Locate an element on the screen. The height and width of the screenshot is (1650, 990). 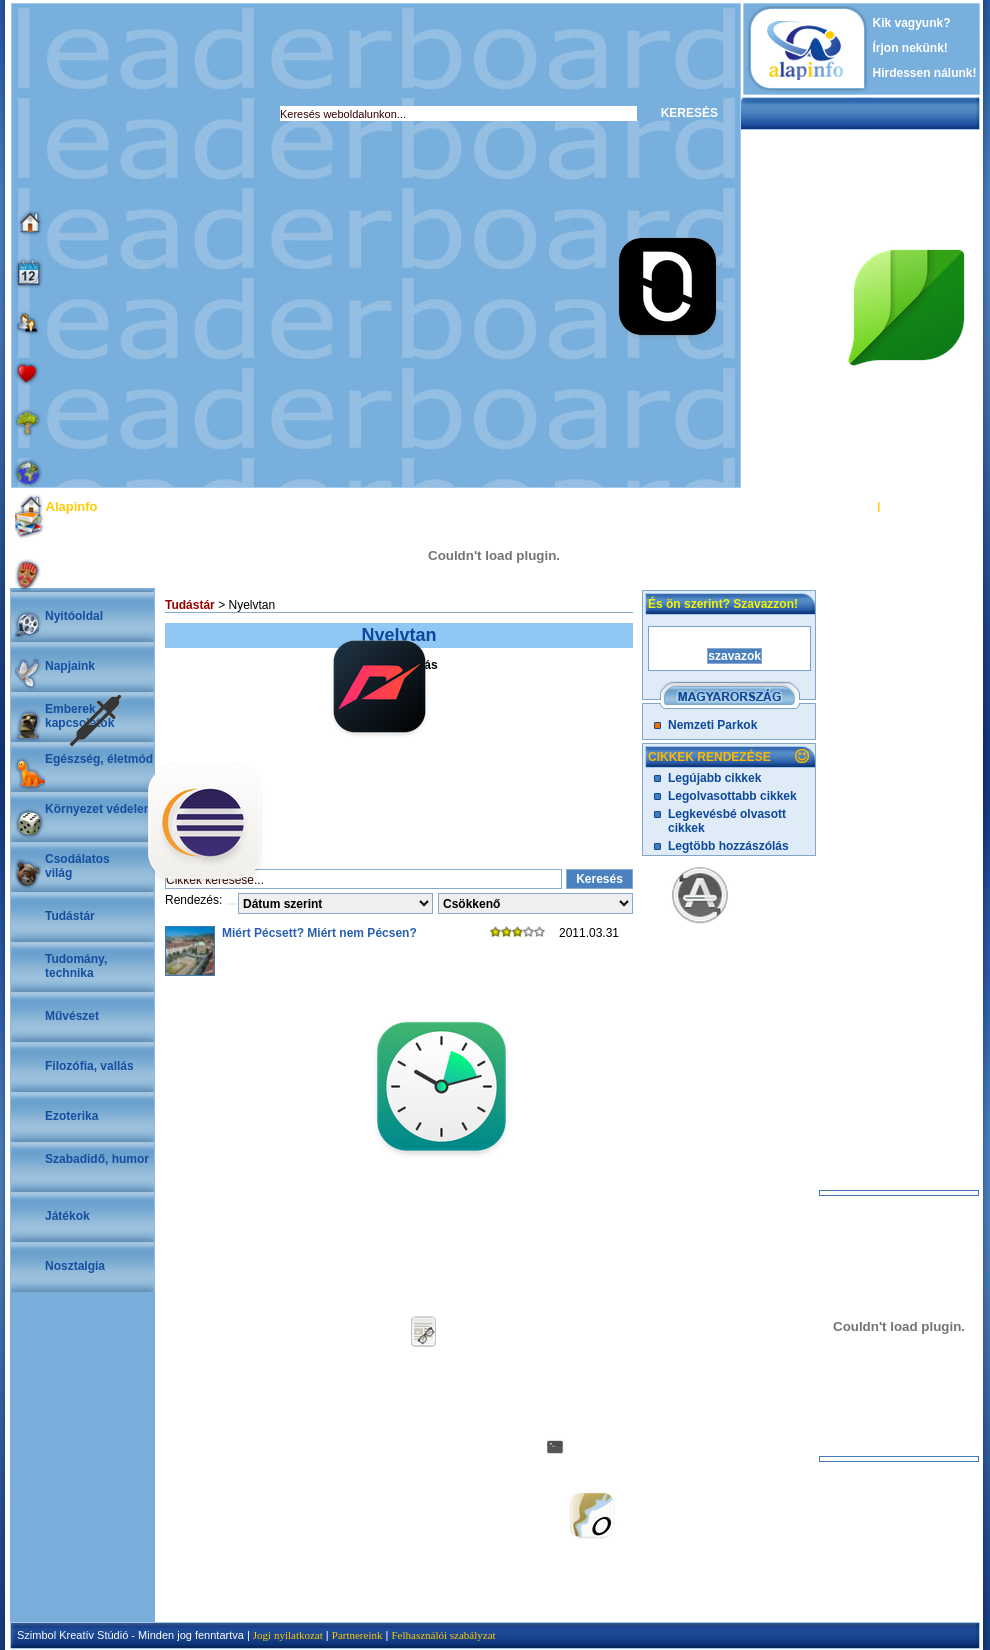
open the sustainability app is located at coordinates (909, 305).